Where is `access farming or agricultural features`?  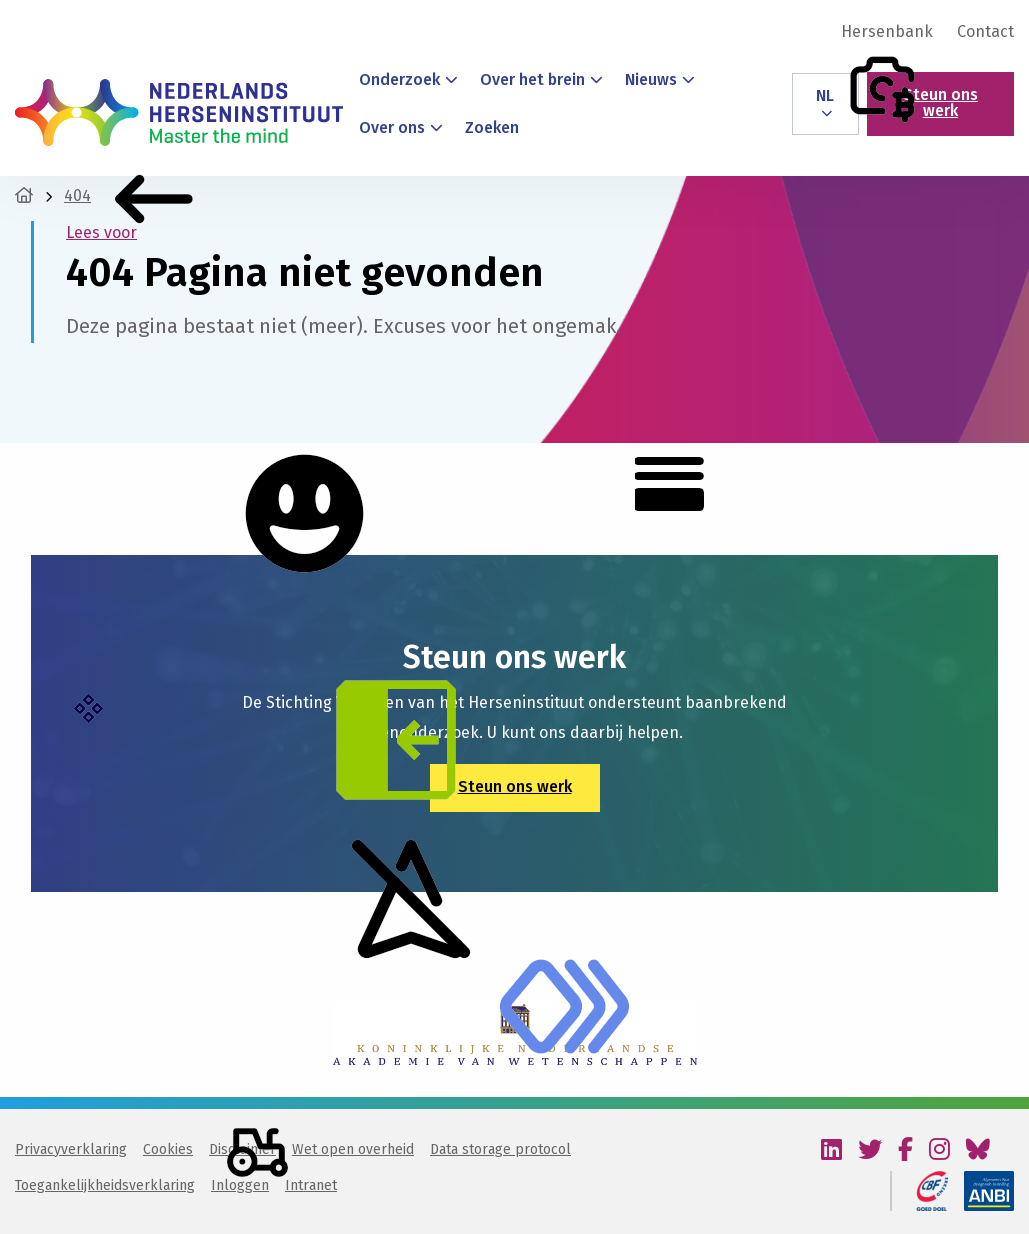 access farming or agricultural features is located at coordinates (257, 1152).